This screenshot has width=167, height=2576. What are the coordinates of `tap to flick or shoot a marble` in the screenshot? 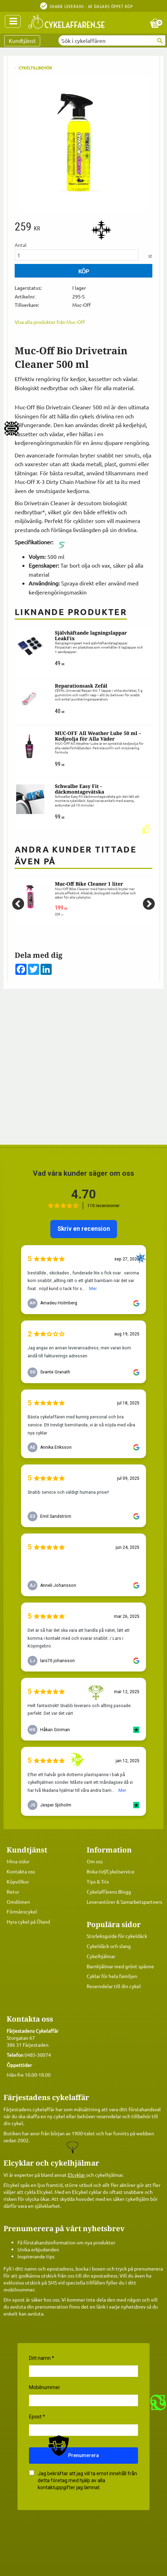 It's located at (149, 829).